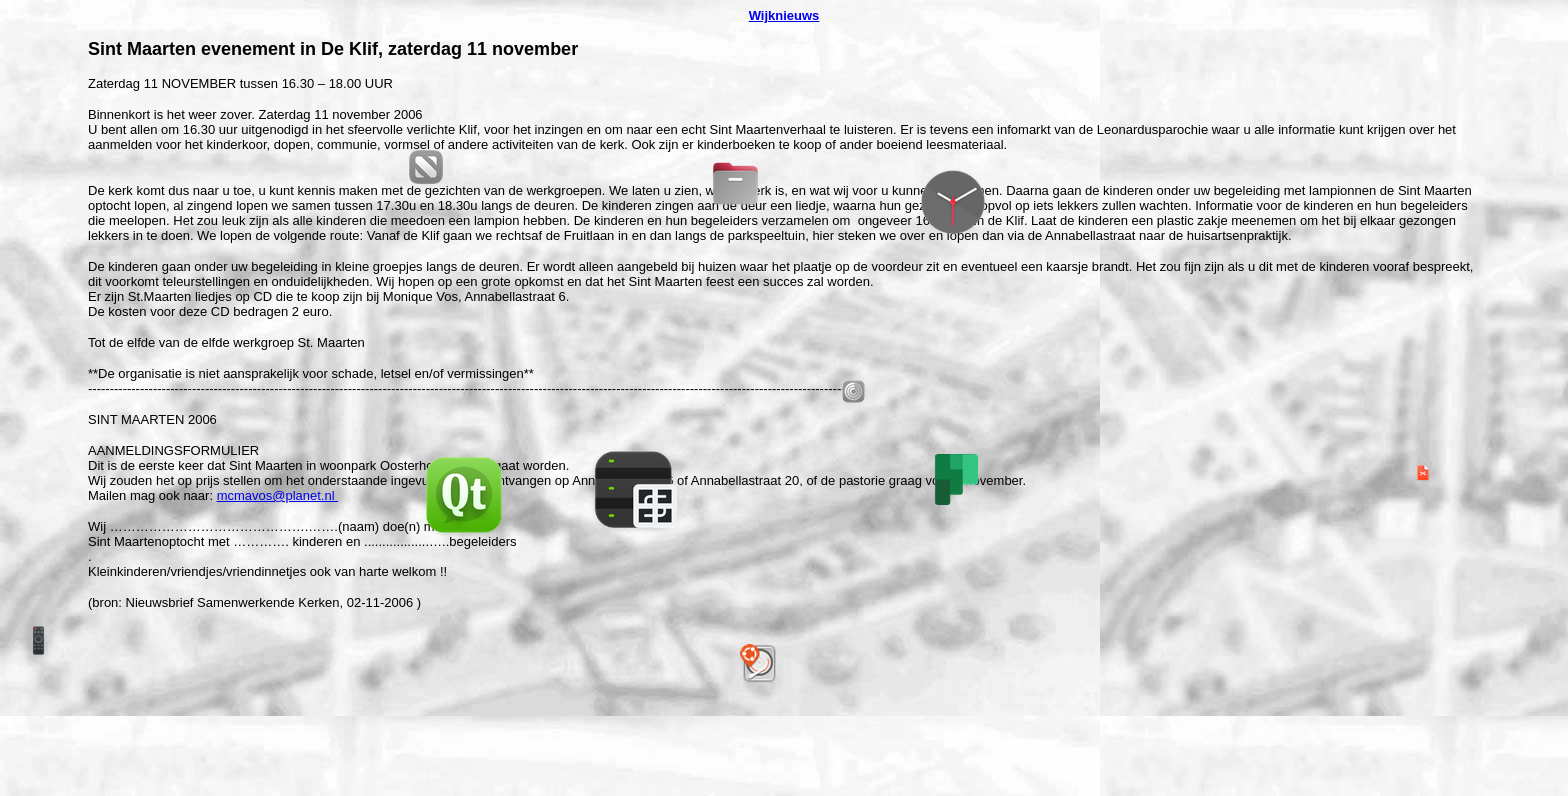 Image resolution: width=1568 pixels, height=796 pixels. I want to click on open the clock application, so click(953, 202).